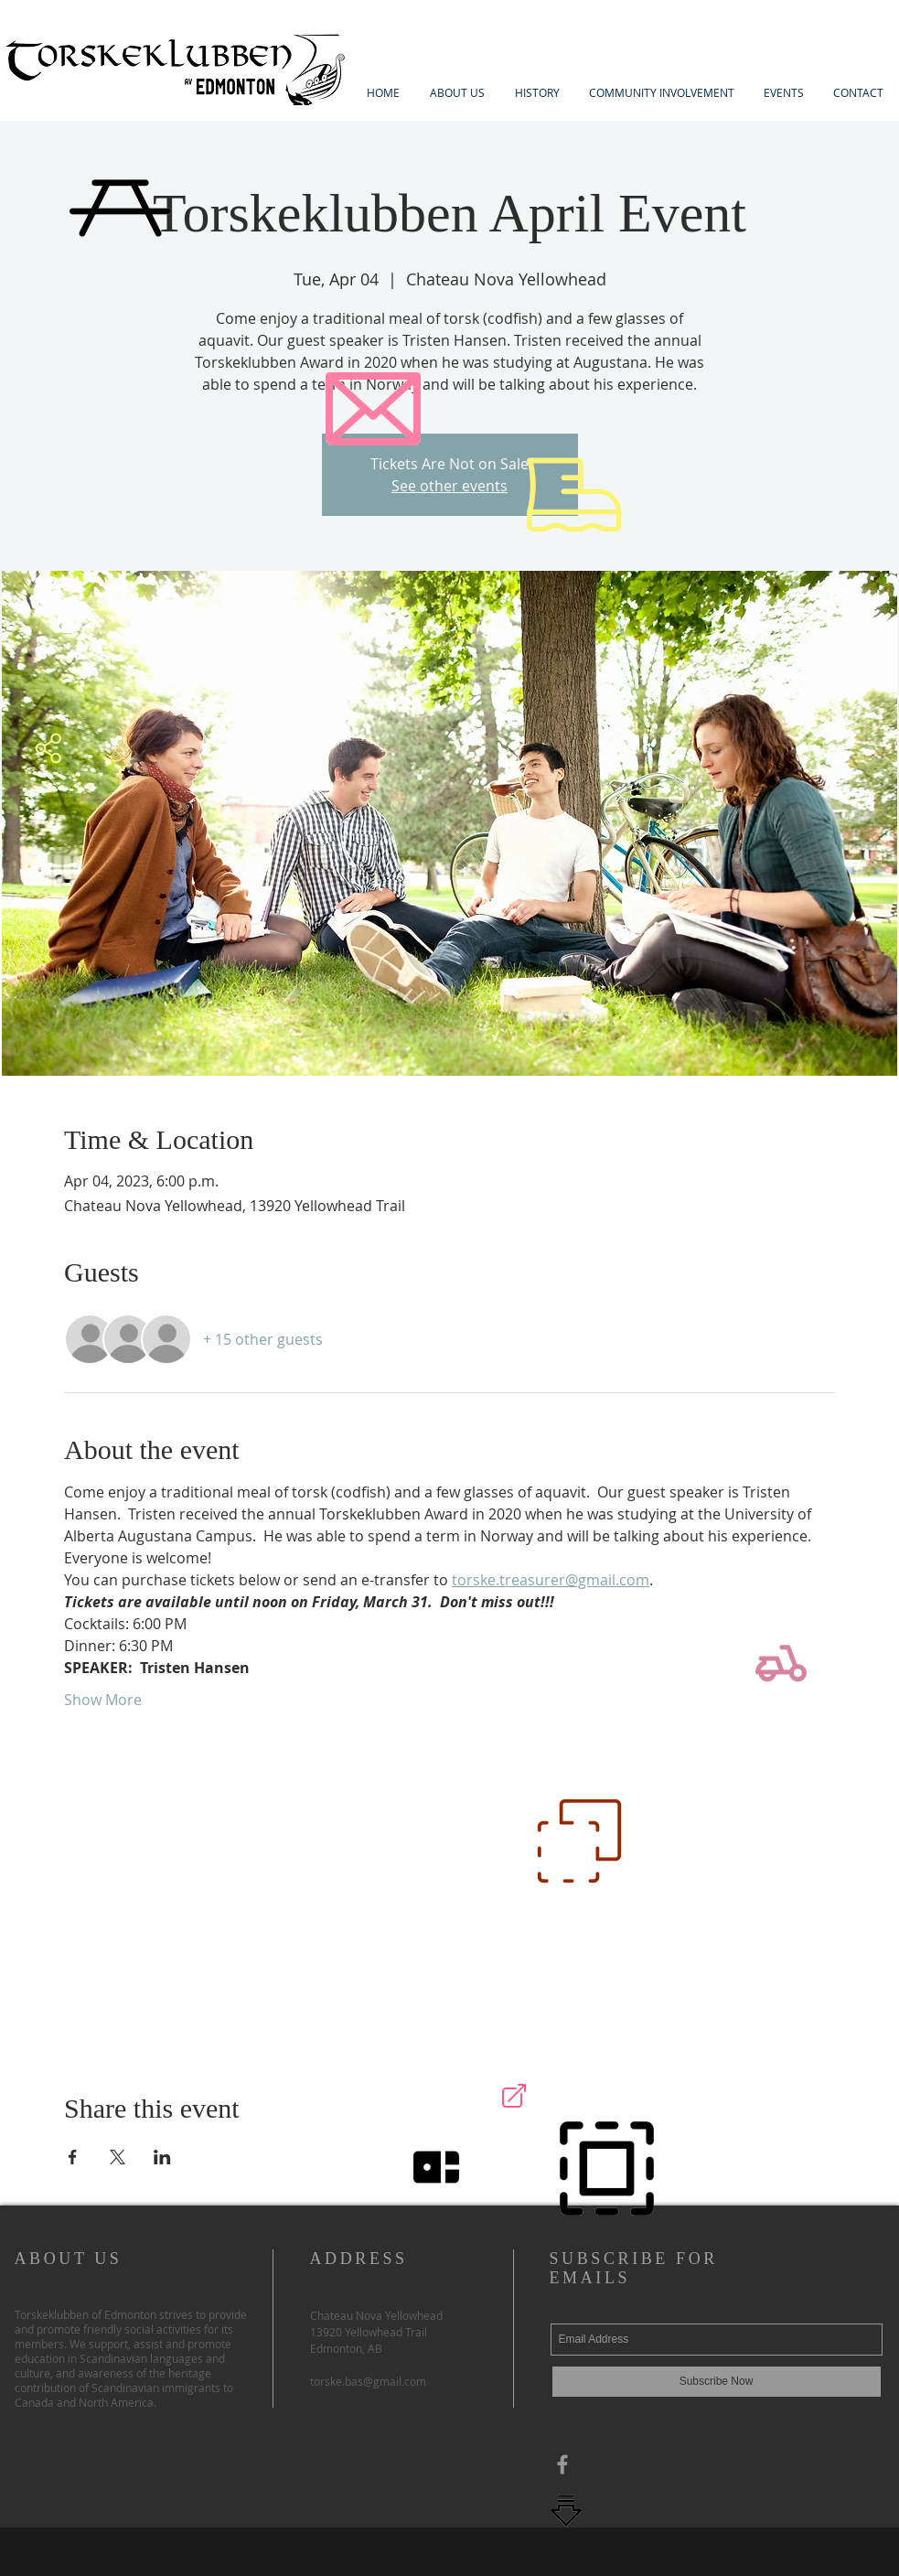 The width and height of the screenshot is (899, 2576). Describe the element at coordinates (436, 2167) in the screenshot. I see `access bento box or meal ordering feature` at that location.